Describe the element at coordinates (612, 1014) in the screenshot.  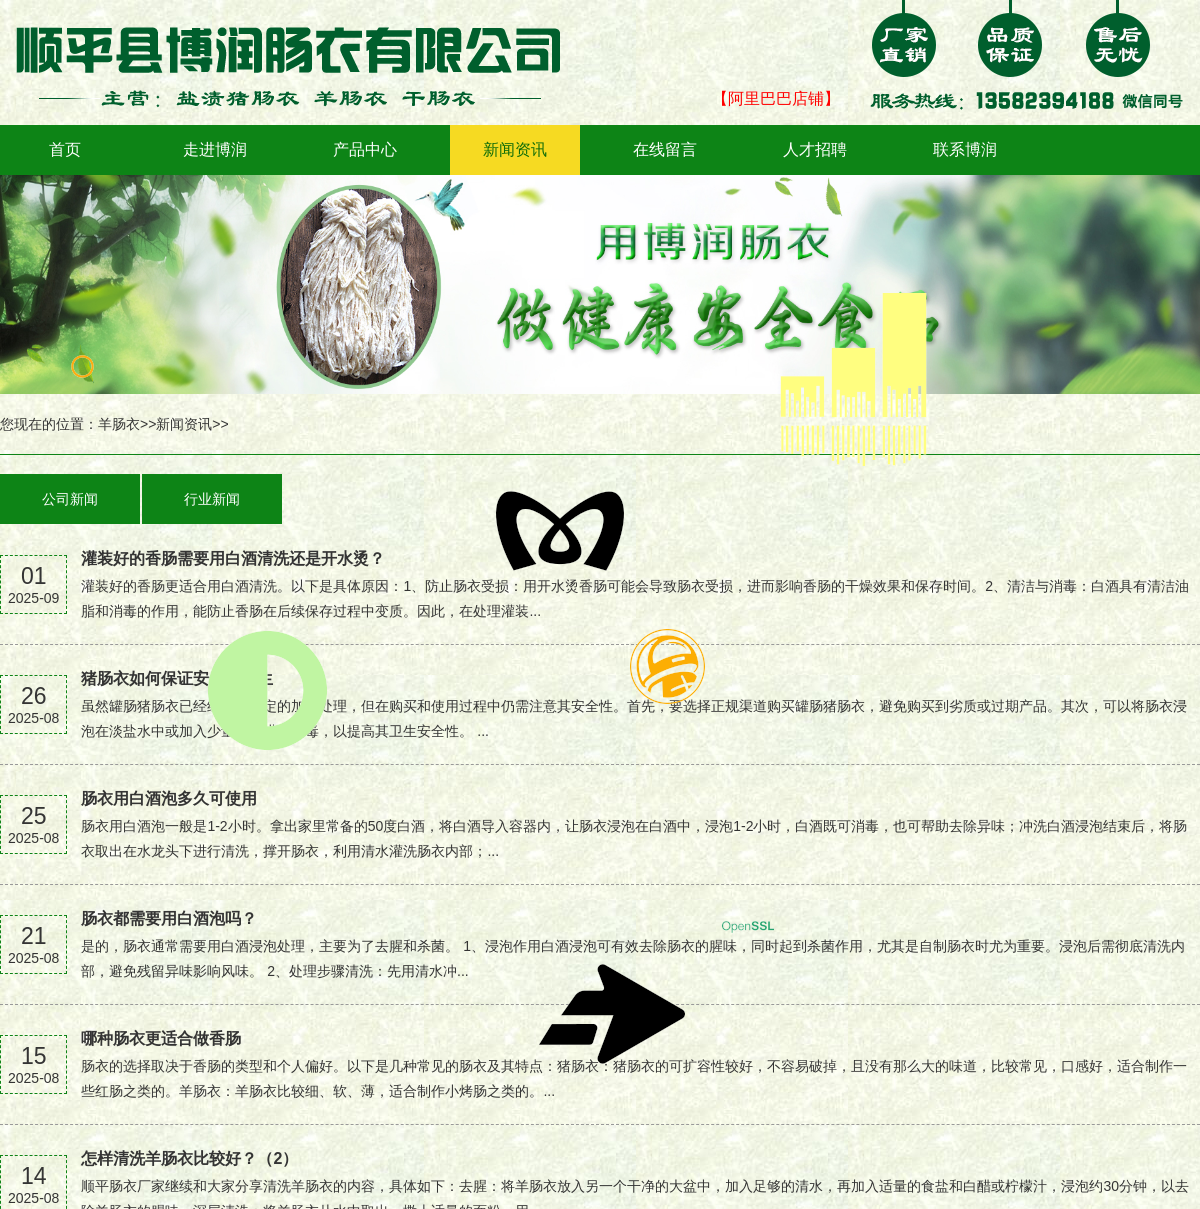
I see `streamrunners app or service logo` at that location.